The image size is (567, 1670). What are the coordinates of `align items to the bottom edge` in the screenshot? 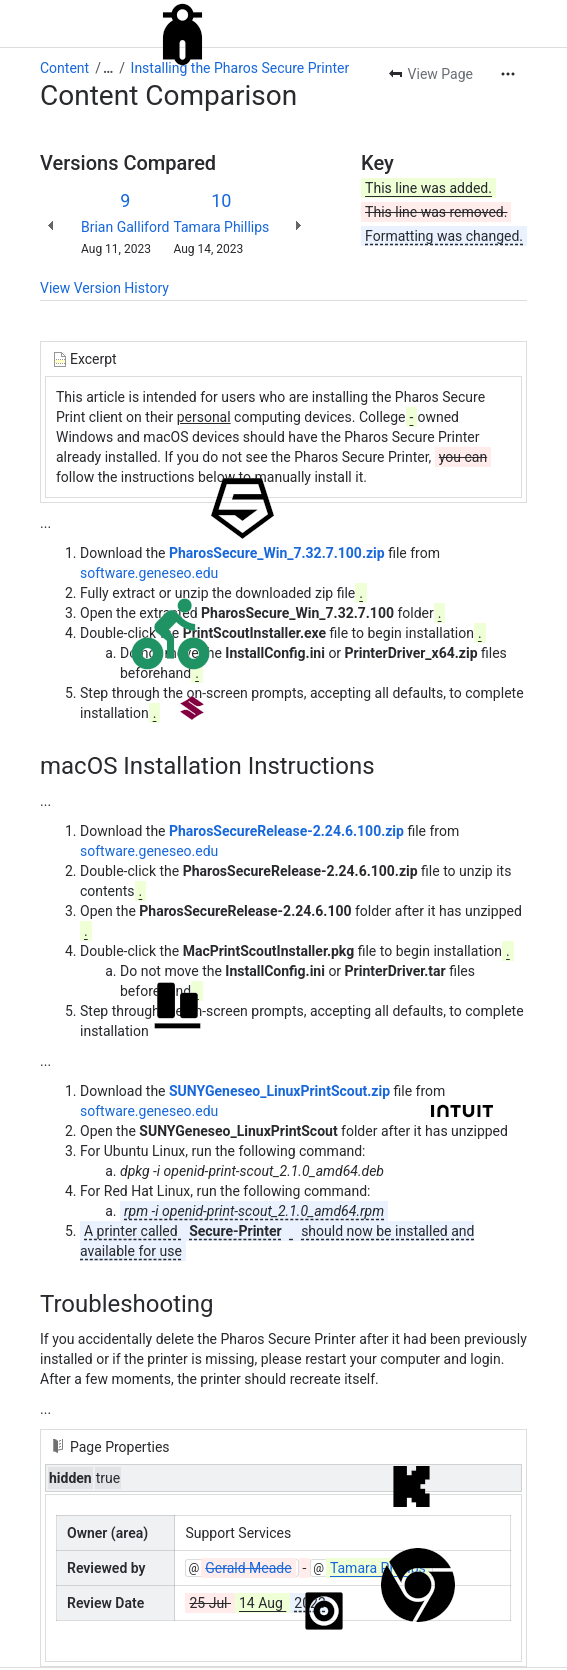 It's located at (177, 1005).